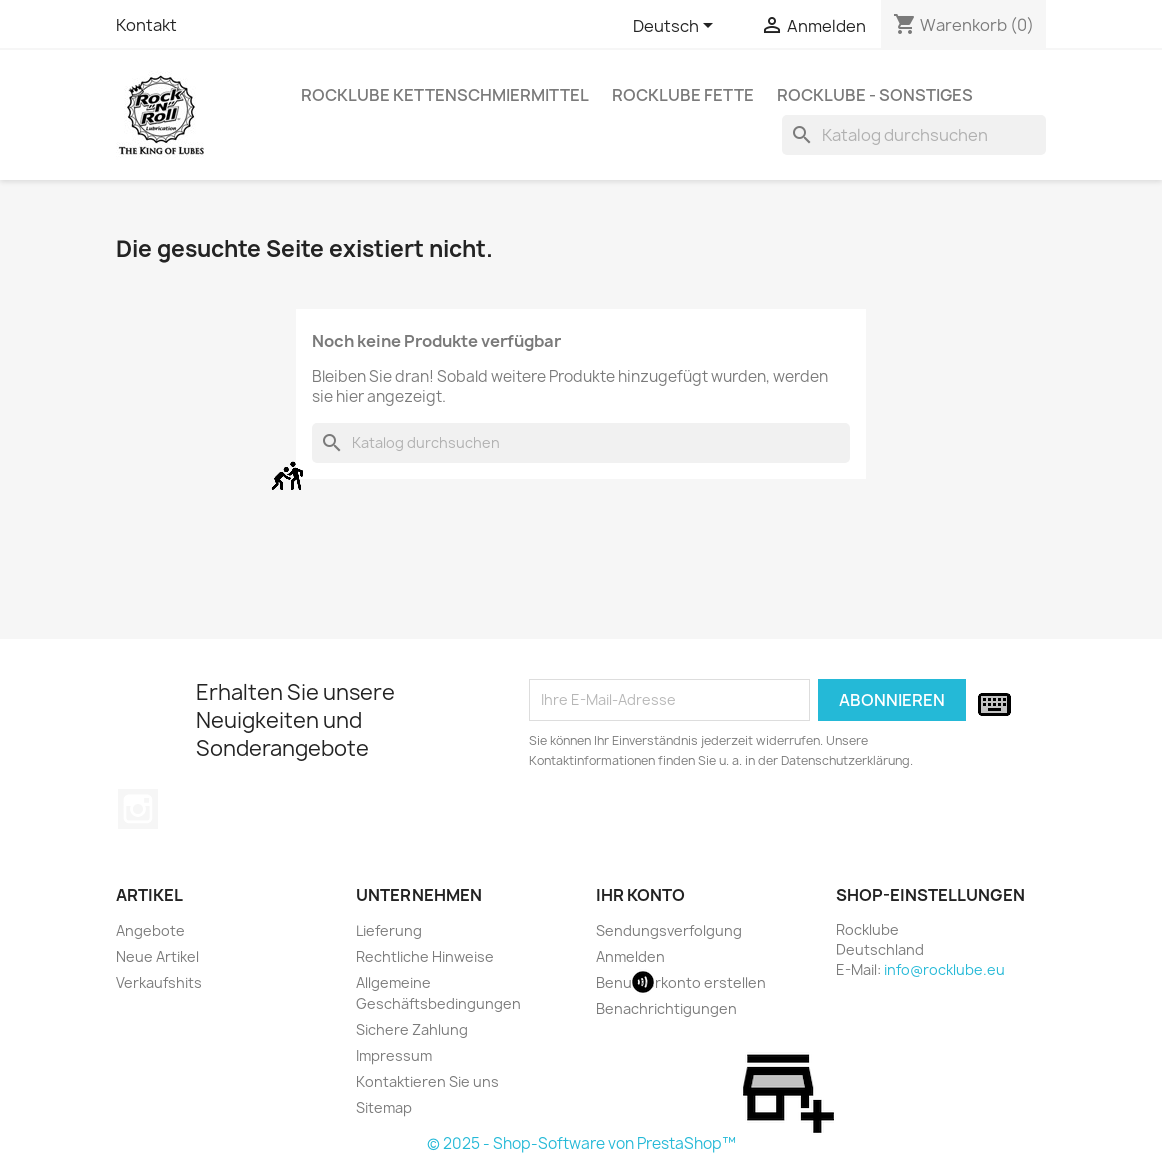  What do you see at coordinates (643, 982) in the screenshot?
I see `tap to pay with contactless payment` at bounding box center [643, 982].